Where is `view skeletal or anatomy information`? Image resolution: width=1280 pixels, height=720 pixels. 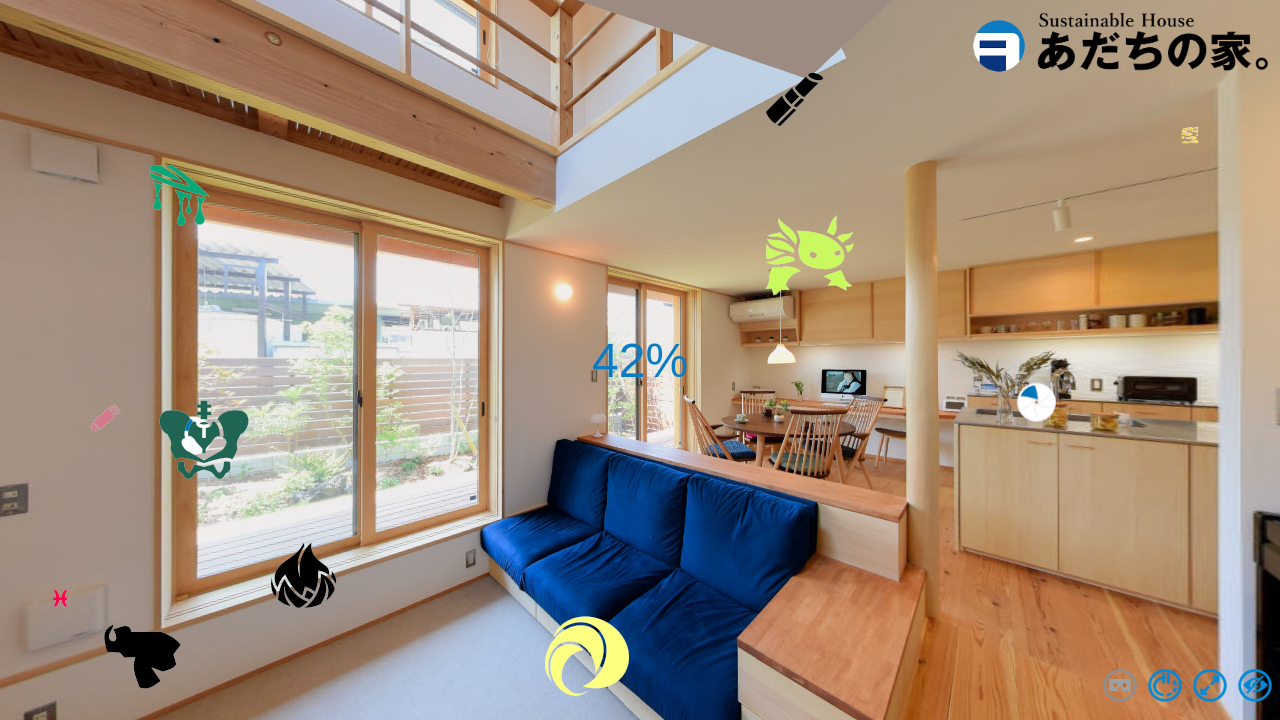
view skeletal or anatomy information is located at coordinates (204, 444).